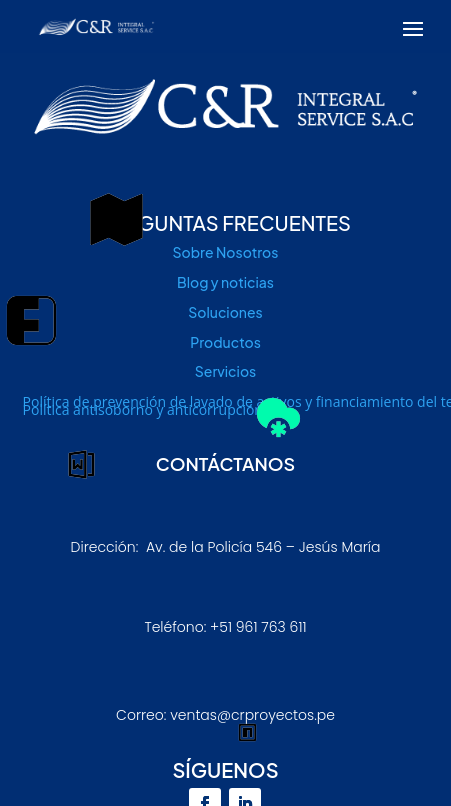  I want to click on open map view, so click(116, 219).